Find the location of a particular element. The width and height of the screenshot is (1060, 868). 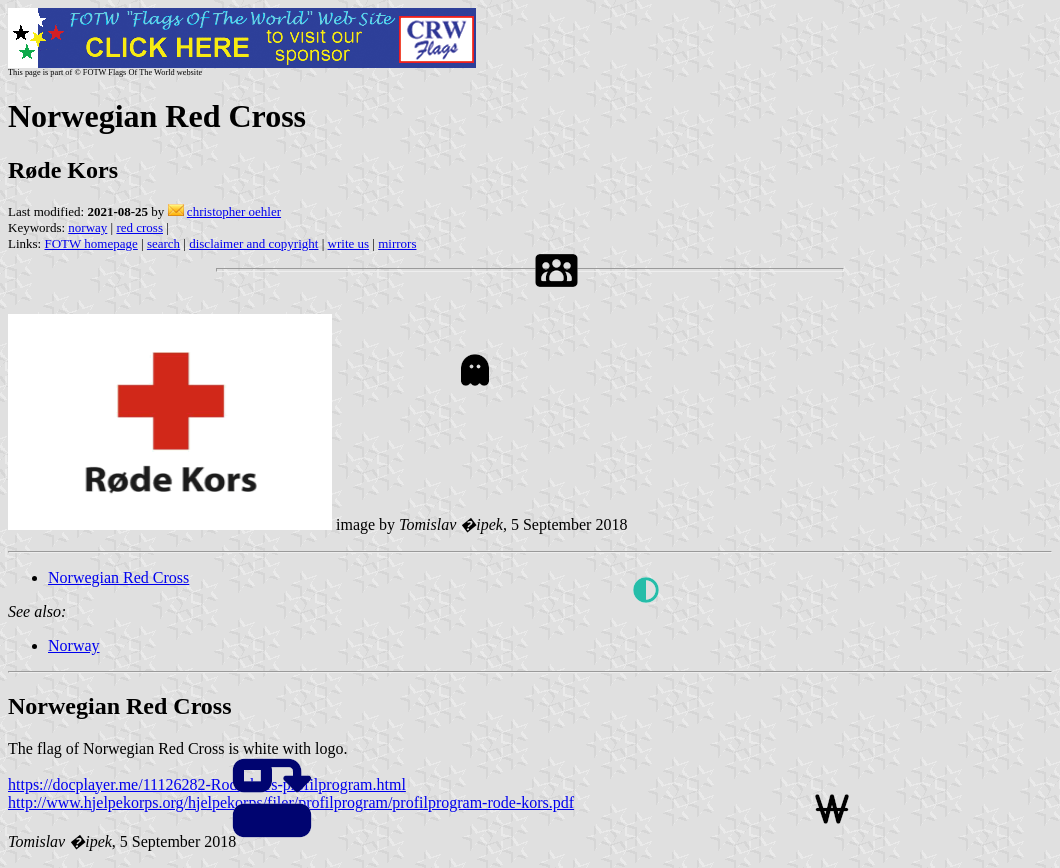

indicates ghost mode or invisible status is located at coordinates (475, 370).